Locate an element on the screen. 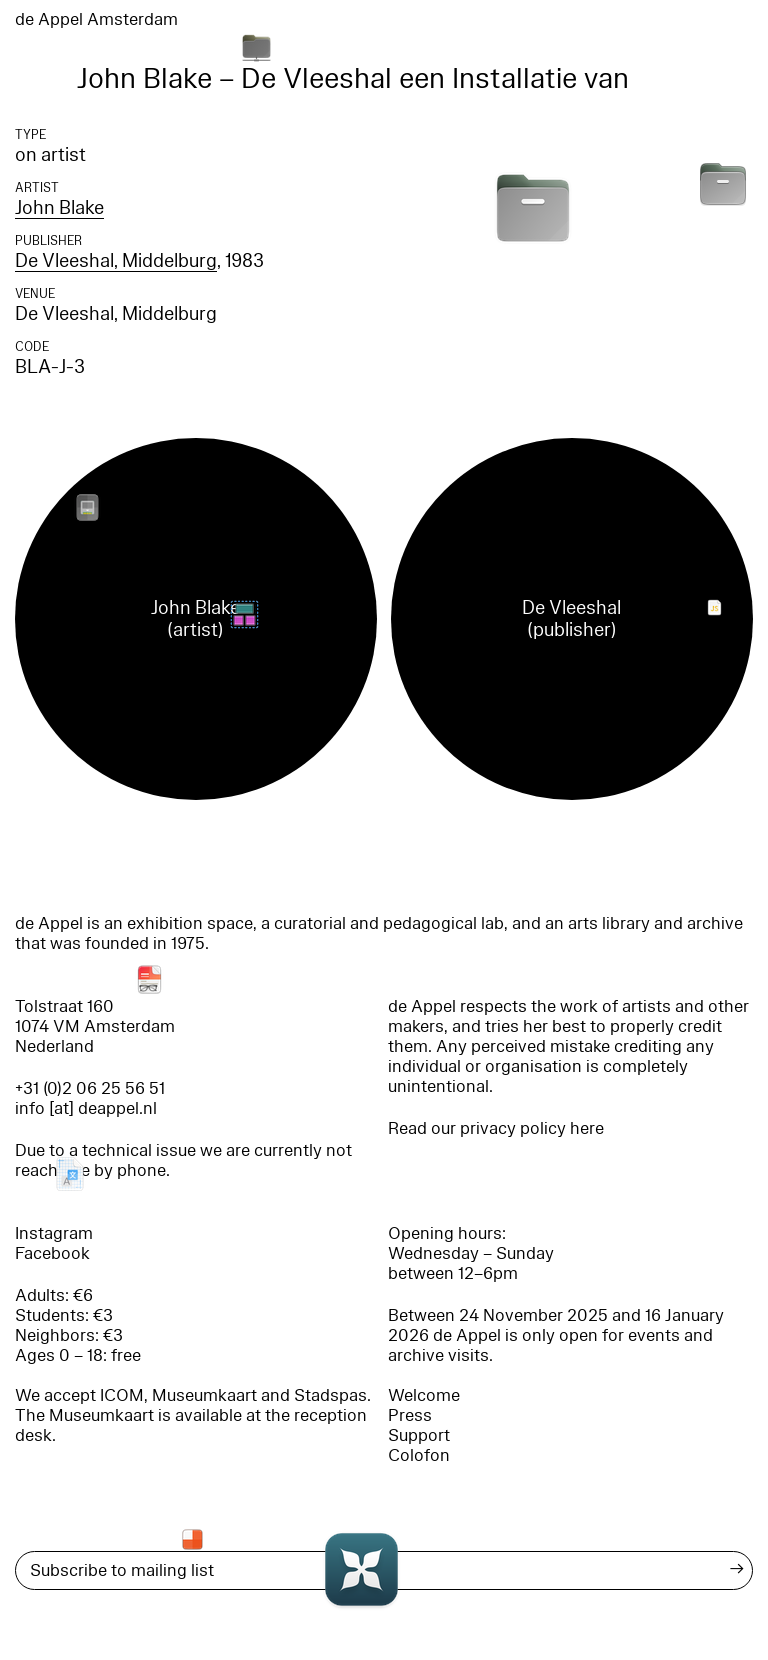 This screenshot has width=768, height=1660. indicates a javascript source file is located at coordinates (714, 607).